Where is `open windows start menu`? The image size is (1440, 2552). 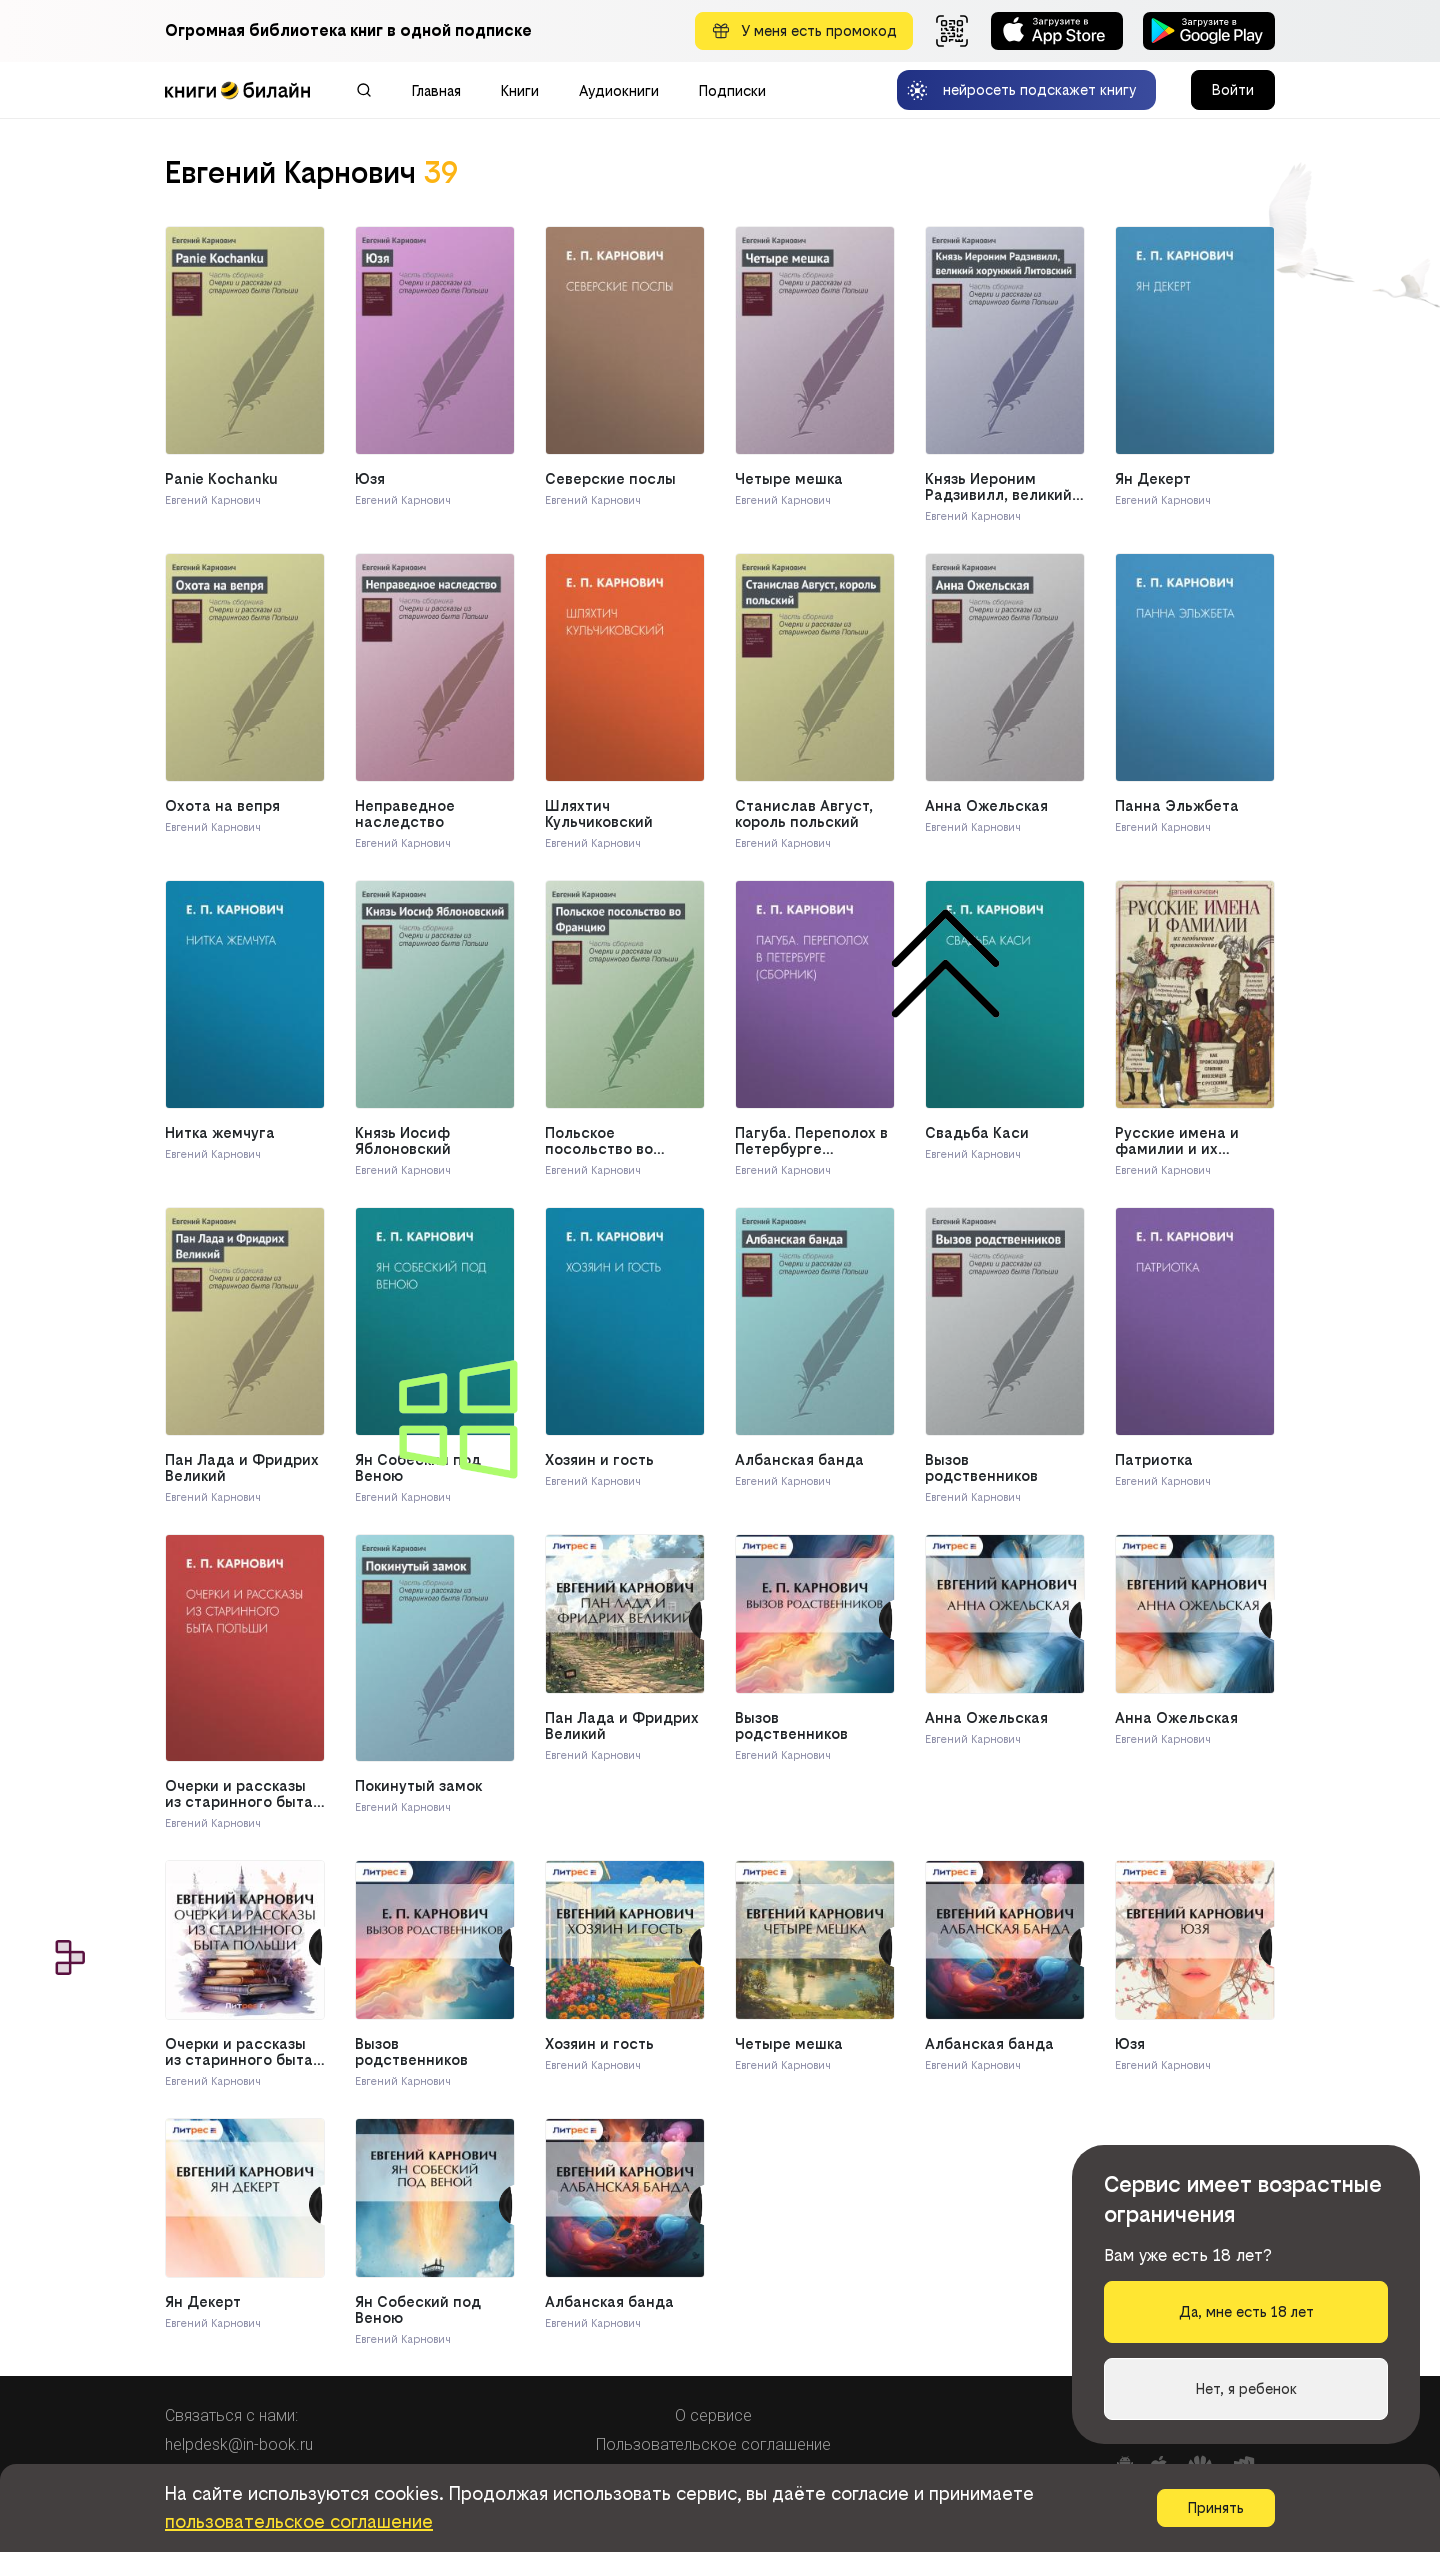
open windows start menu is located at coordinates (463, 1419).